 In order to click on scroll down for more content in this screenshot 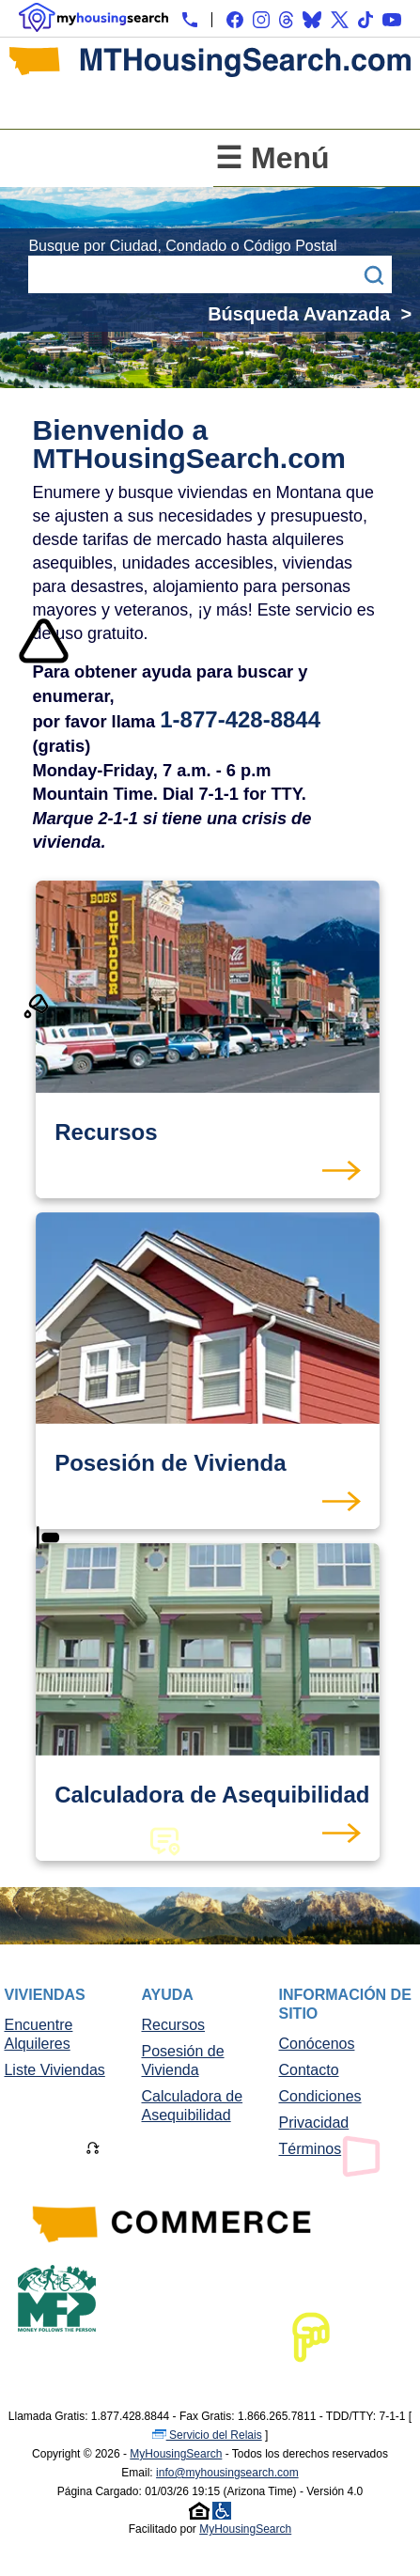, I will do `click(311, 2337)`.